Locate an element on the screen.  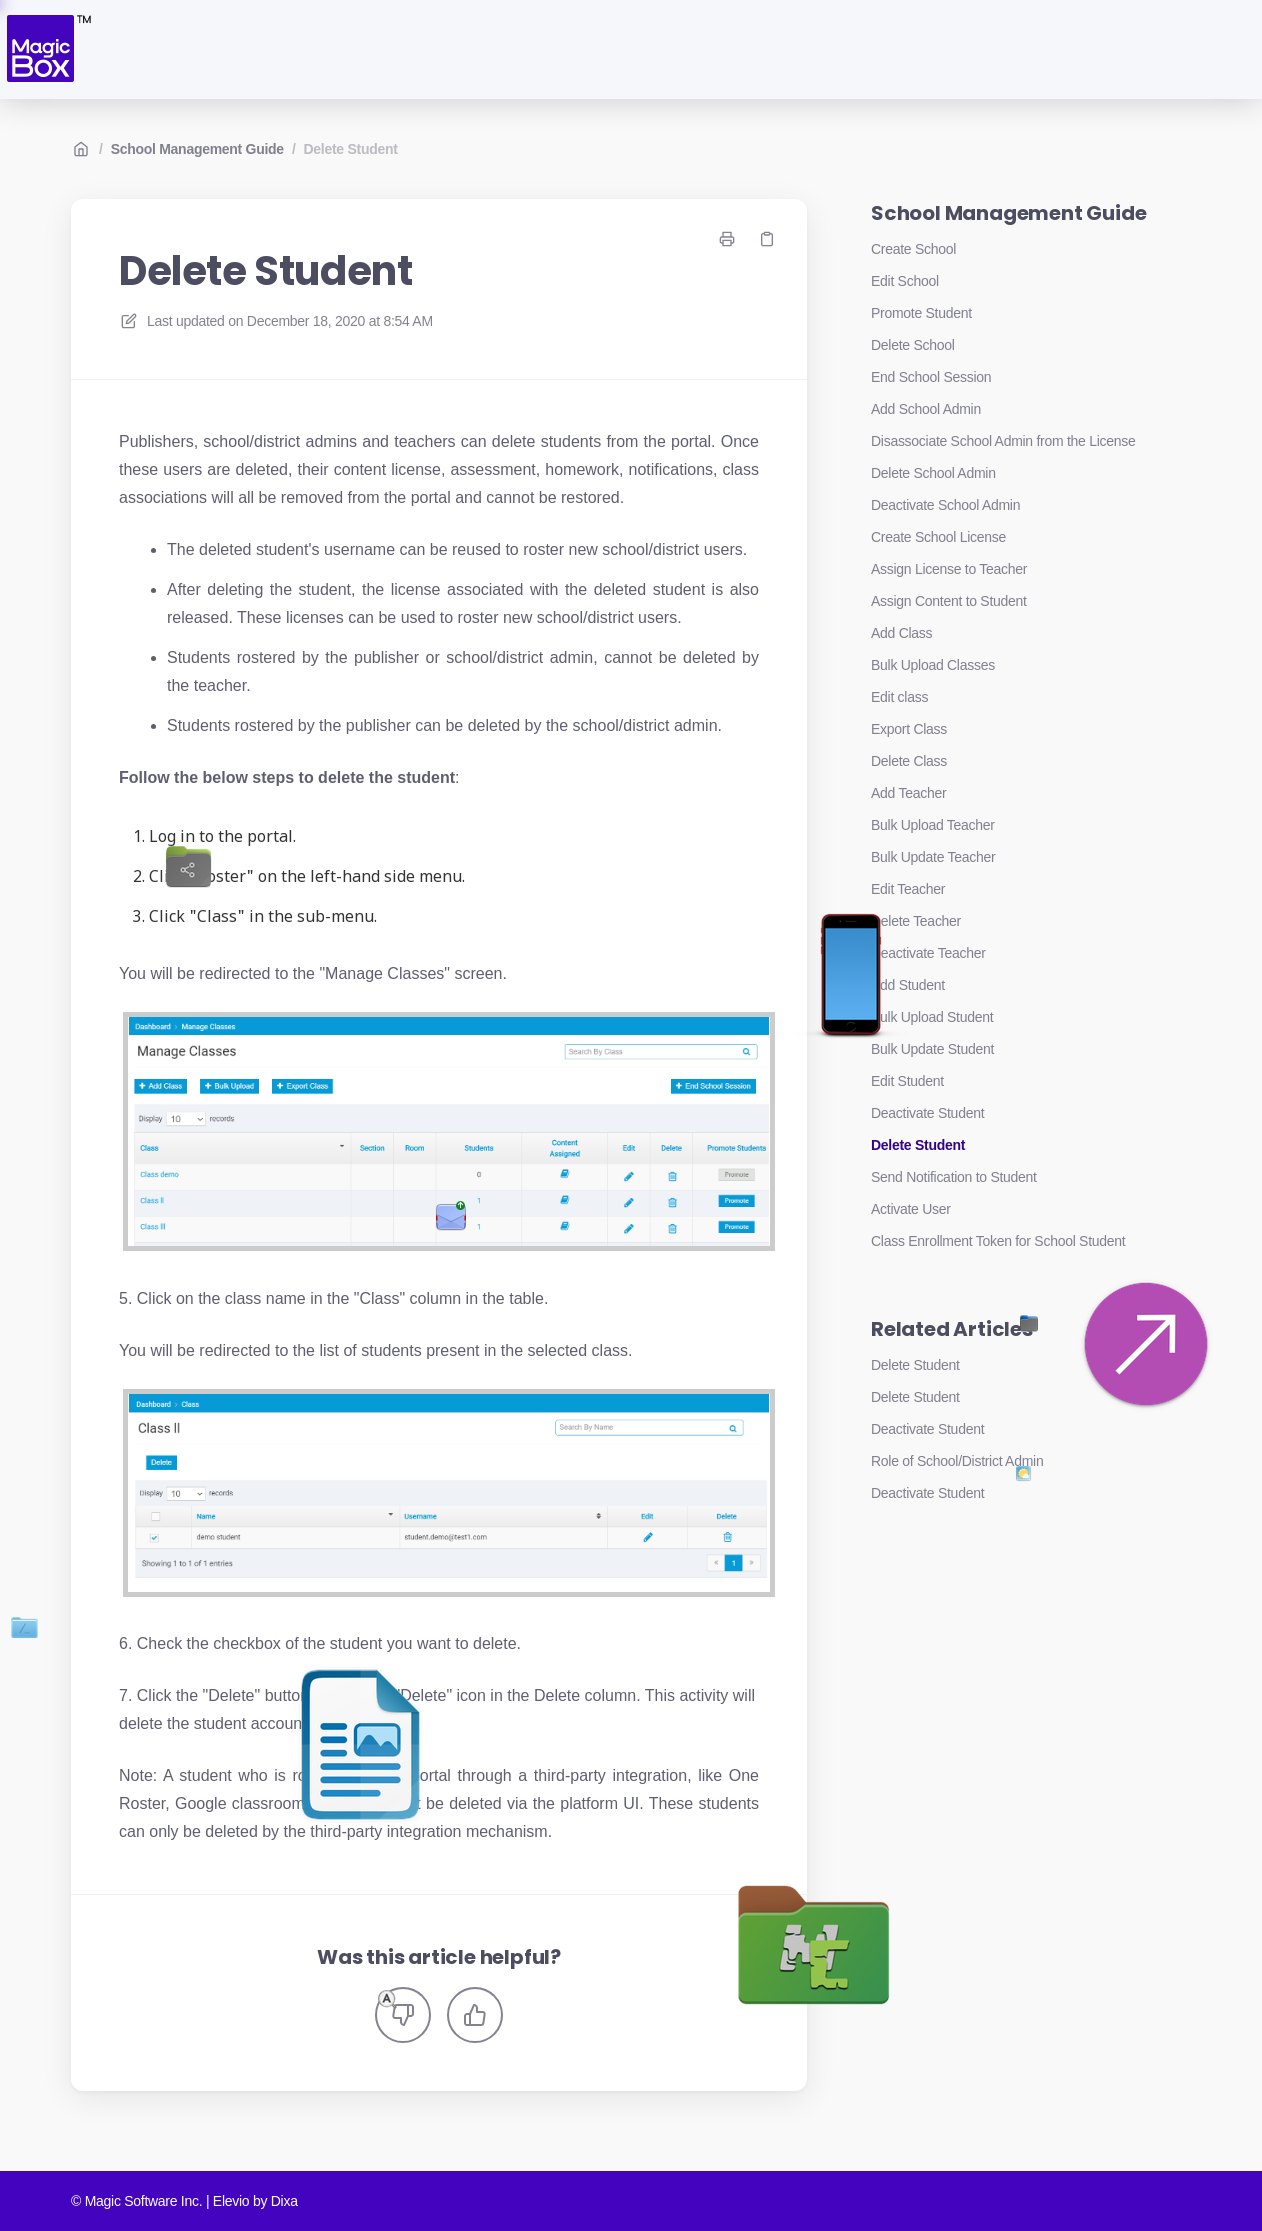
indicates a symbolic link or shortcut to another file is located at coordinates (1146, 1344).